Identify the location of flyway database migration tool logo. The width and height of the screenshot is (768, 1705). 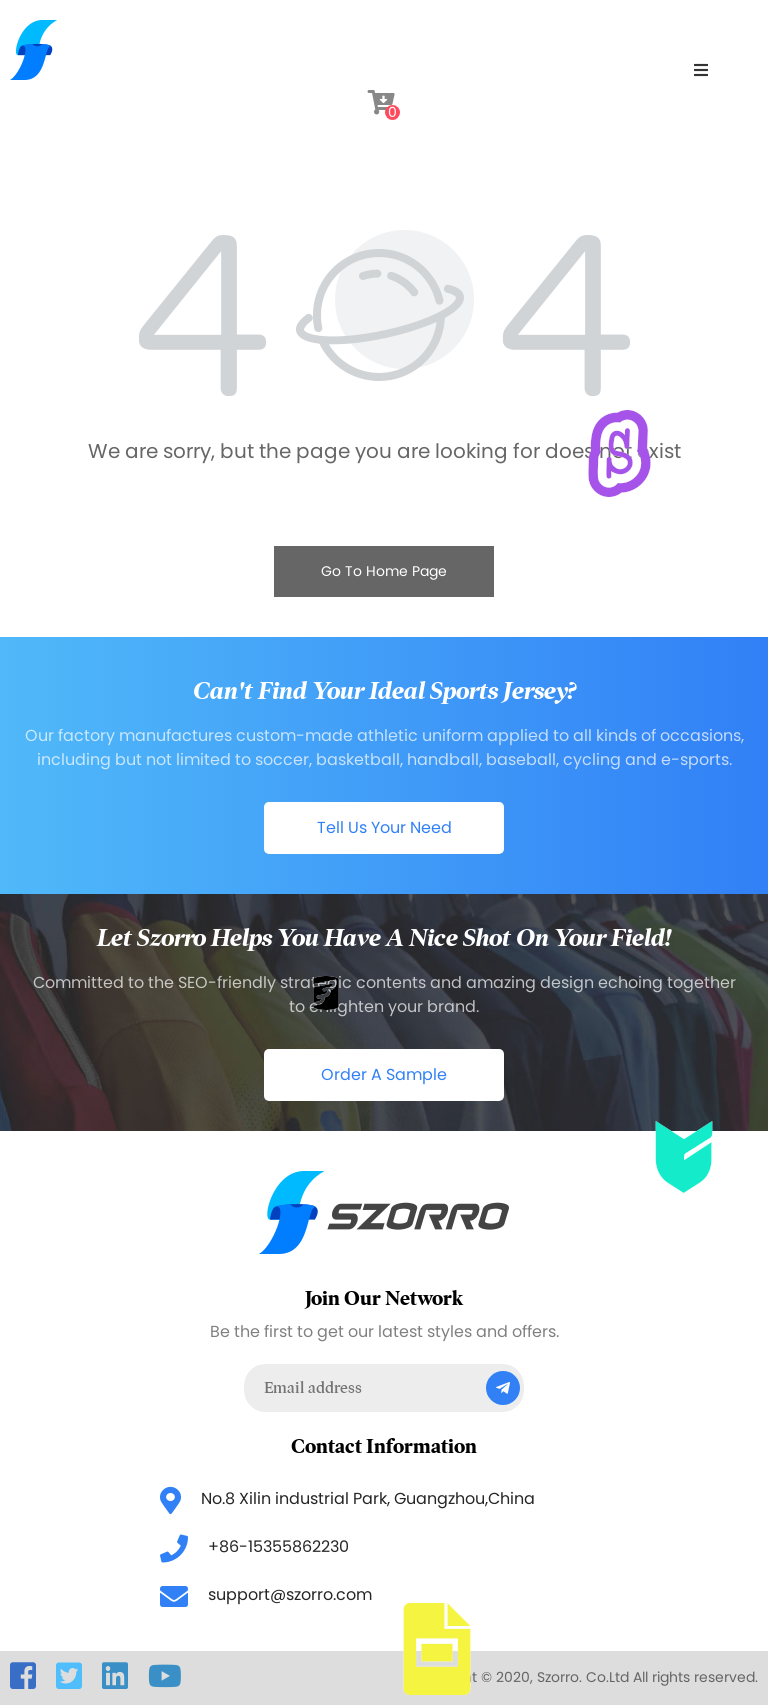
(326, 993).